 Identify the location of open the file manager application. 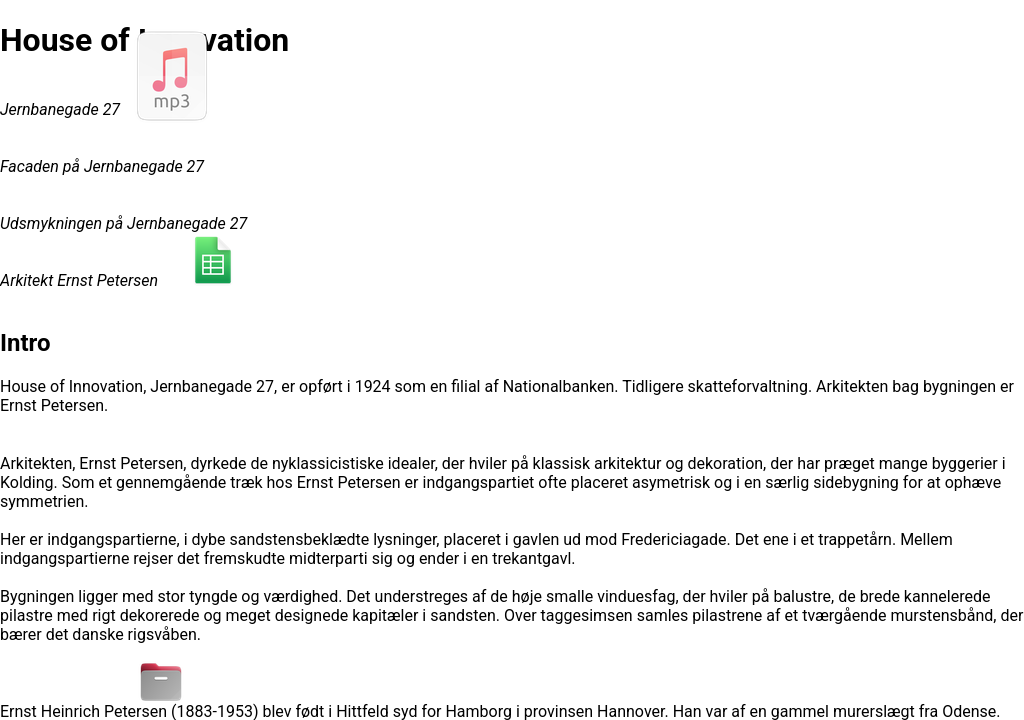
(161, 682).